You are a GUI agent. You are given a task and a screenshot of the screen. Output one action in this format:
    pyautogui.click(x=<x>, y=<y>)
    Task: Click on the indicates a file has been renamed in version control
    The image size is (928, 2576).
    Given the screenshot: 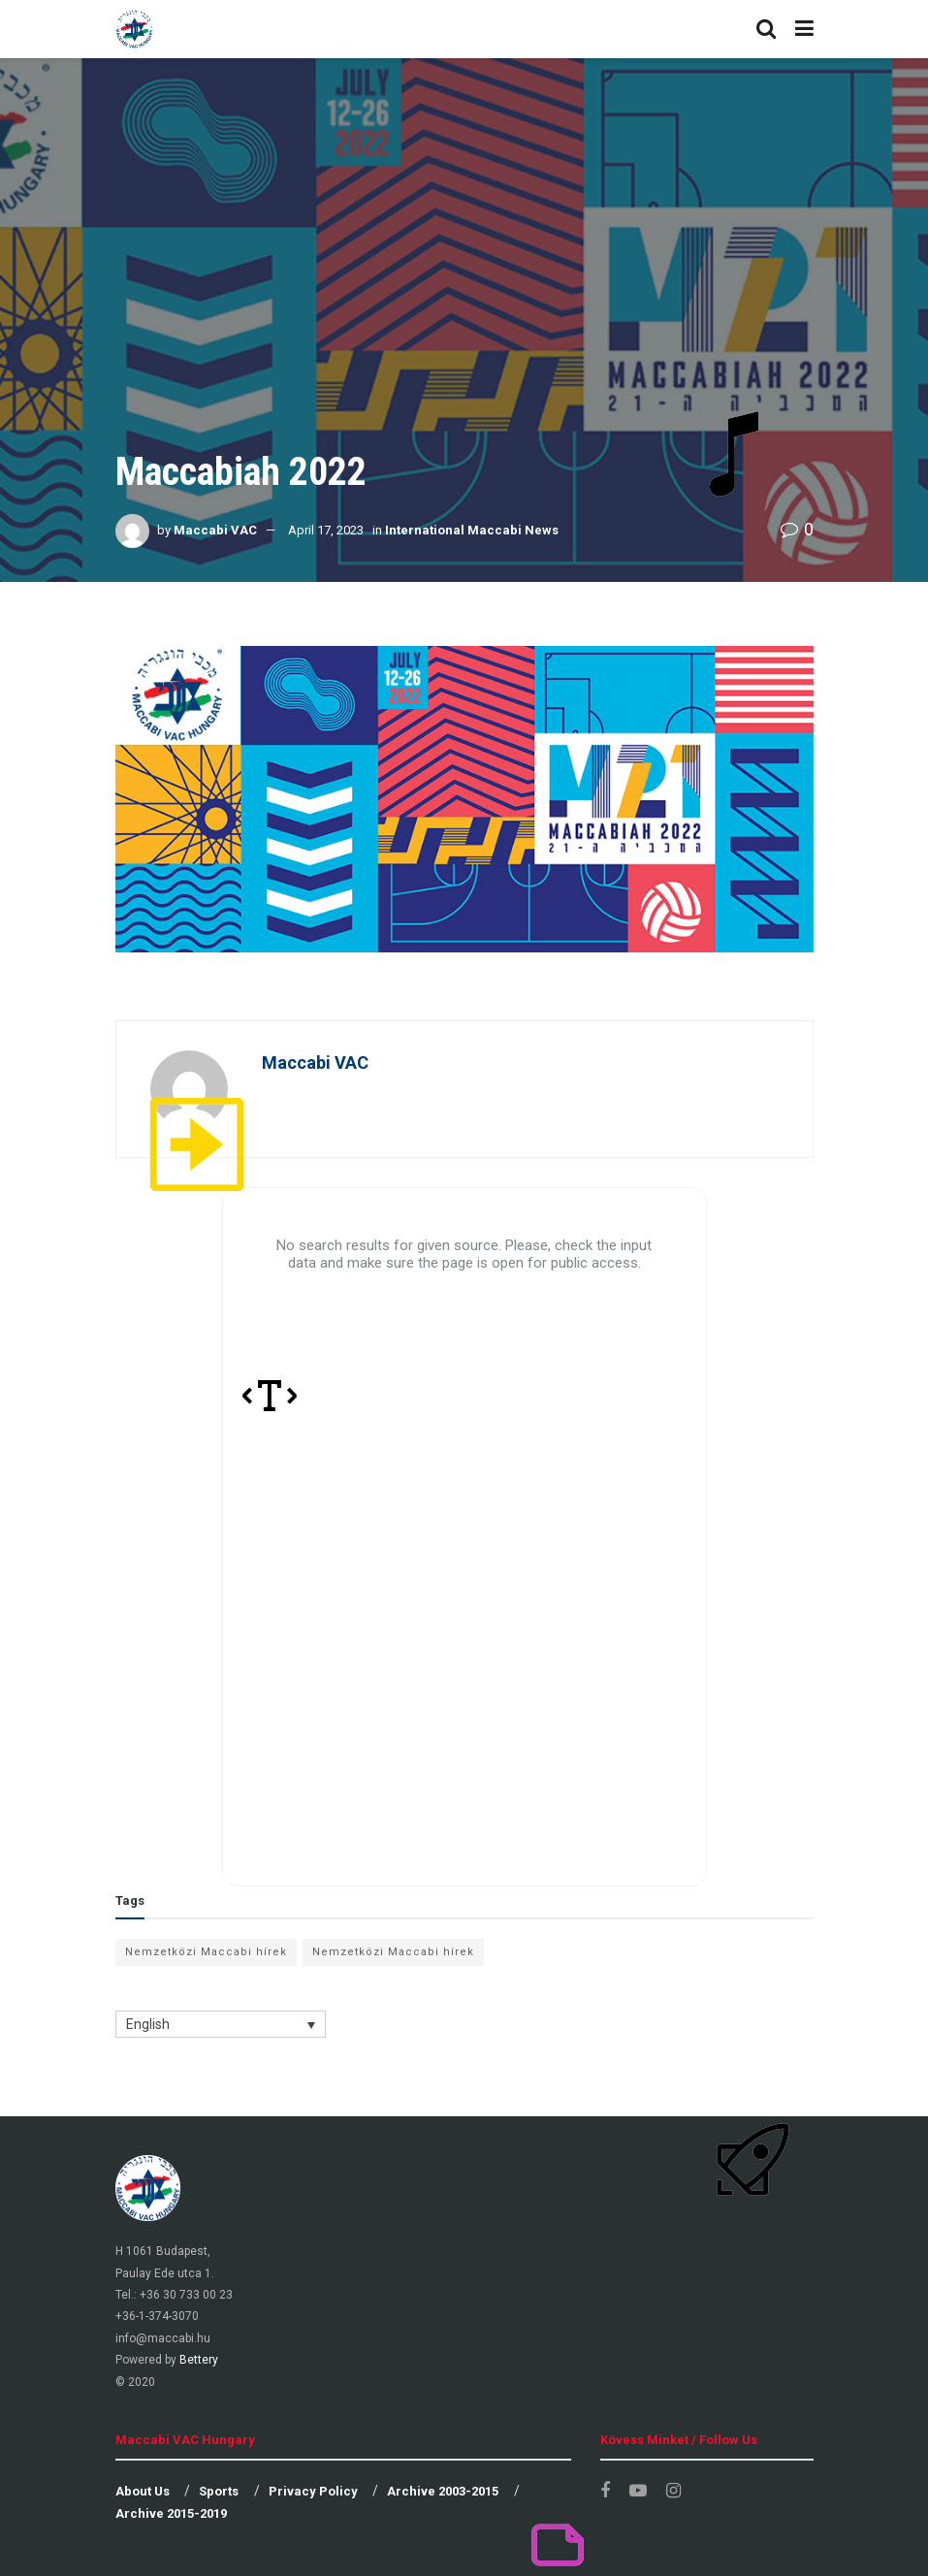 What is the action you would take?
    pyautogui.click(x=197, y=1144)
    